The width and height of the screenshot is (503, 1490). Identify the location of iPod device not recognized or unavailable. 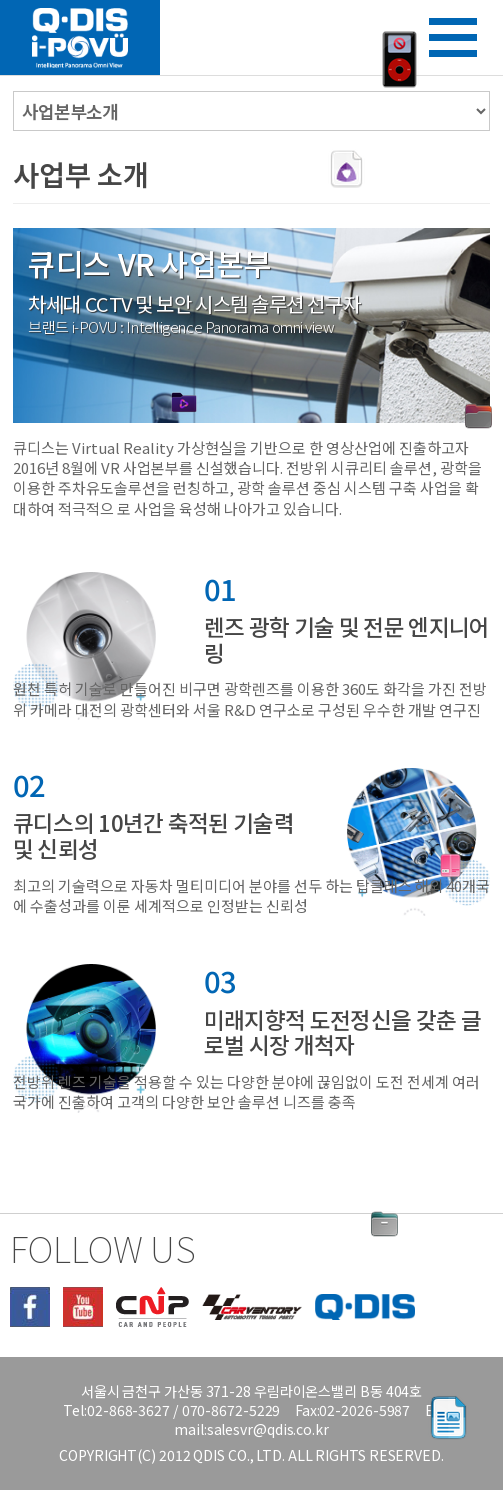
(399, 59).